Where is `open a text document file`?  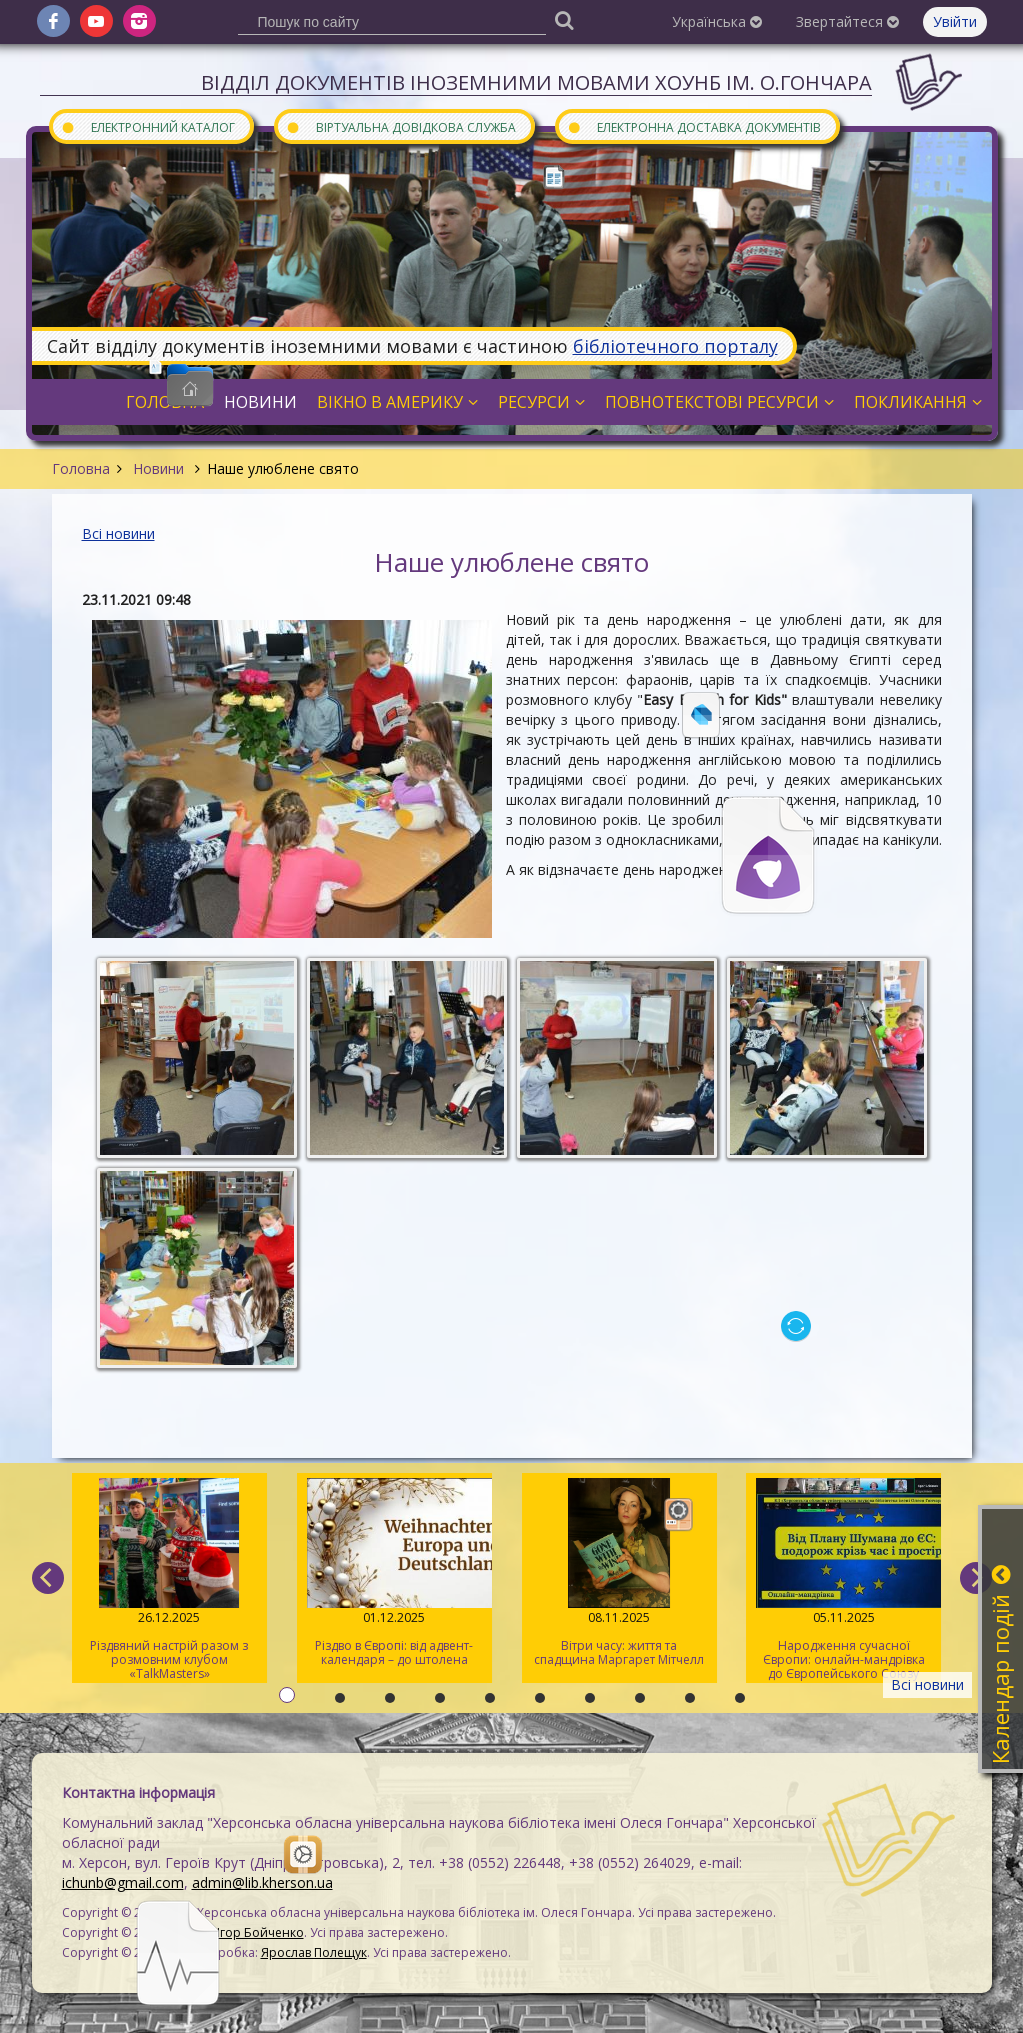 open a text document file is located at coordinates (155, 366).